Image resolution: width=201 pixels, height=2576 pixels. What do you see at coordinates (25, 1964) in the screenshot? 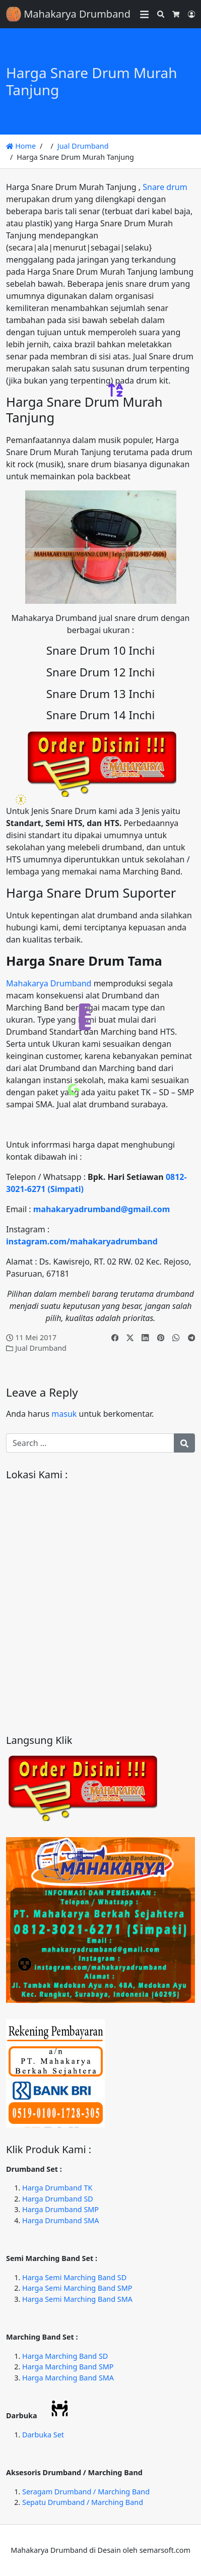
I see `indicates a confused or overwhelmed state` at bounding box center [25, 1964].